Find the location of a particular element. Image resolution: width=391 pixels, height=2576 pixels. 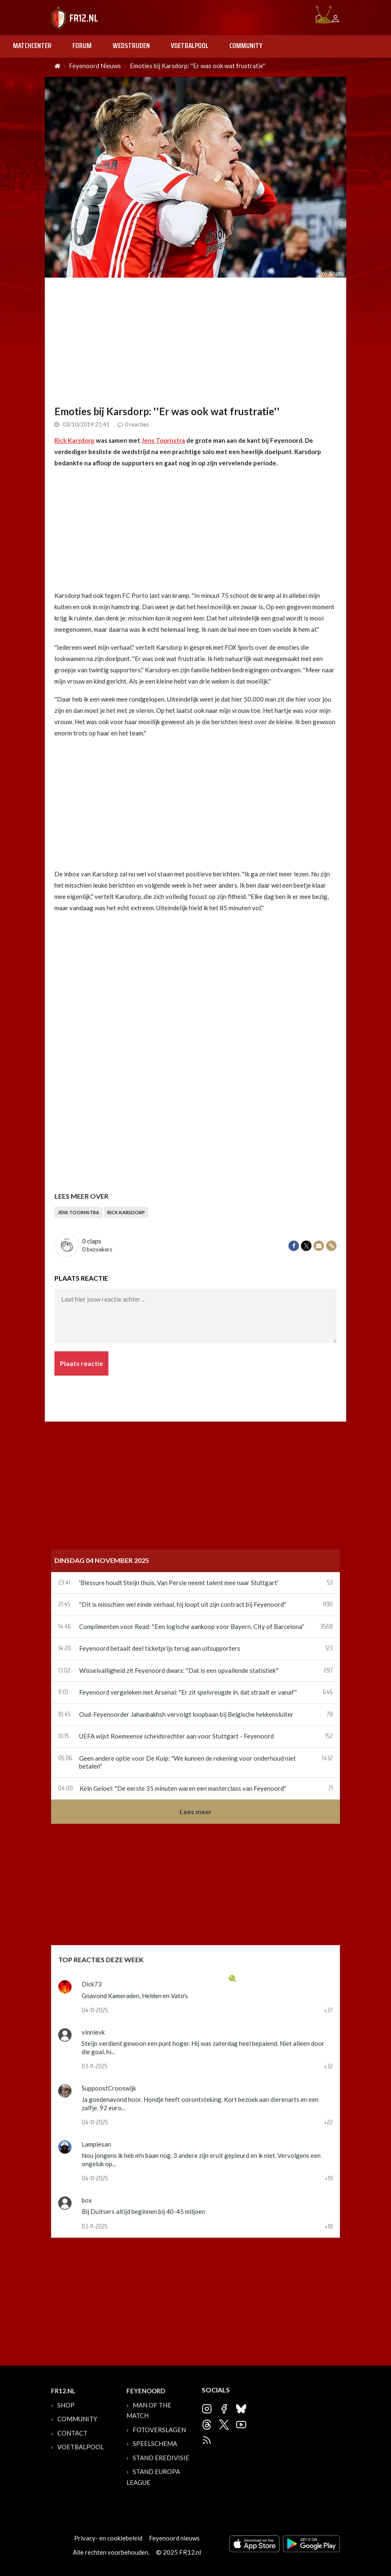

indicates a successful hit or target achieved is located at coordinates (232, 1979).